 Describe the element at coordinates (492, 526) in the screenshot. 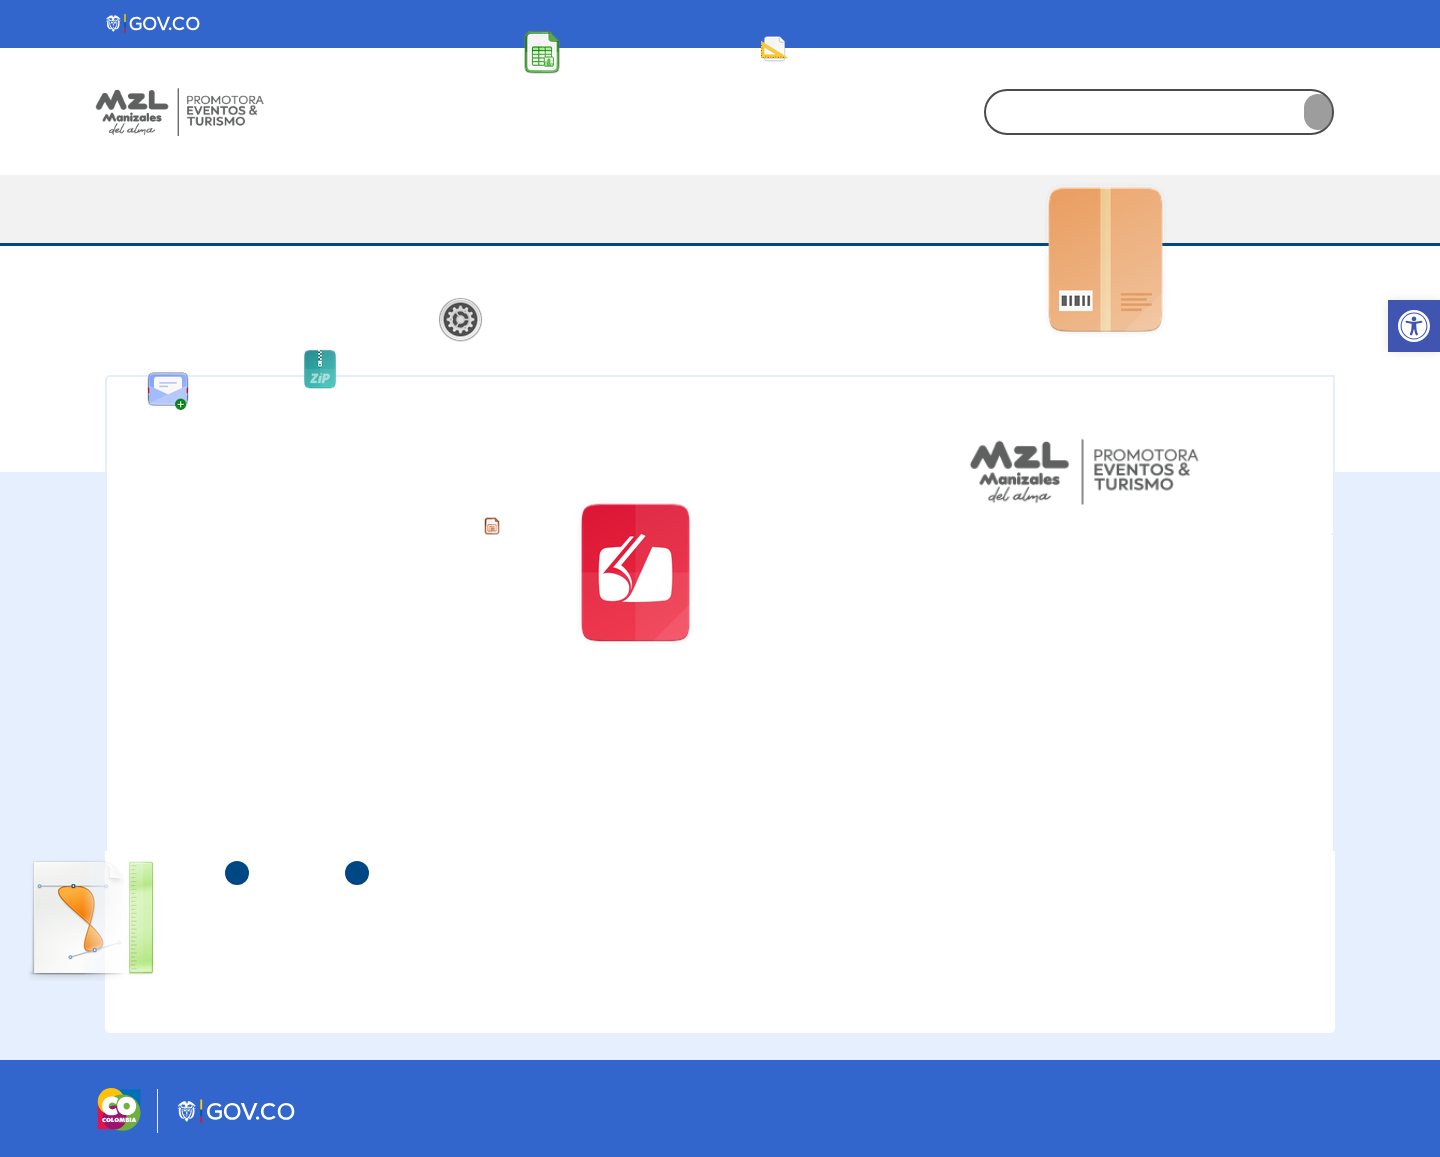

I see `libreoffice impress presentation template file` at that location.